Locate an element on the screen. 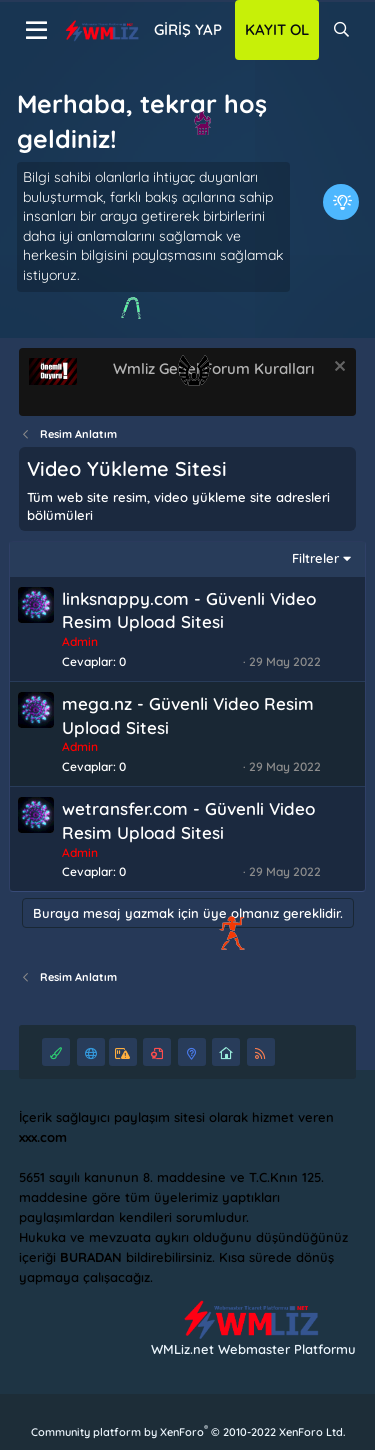  select angel or celestial character class is located at coordinates (194, 370).